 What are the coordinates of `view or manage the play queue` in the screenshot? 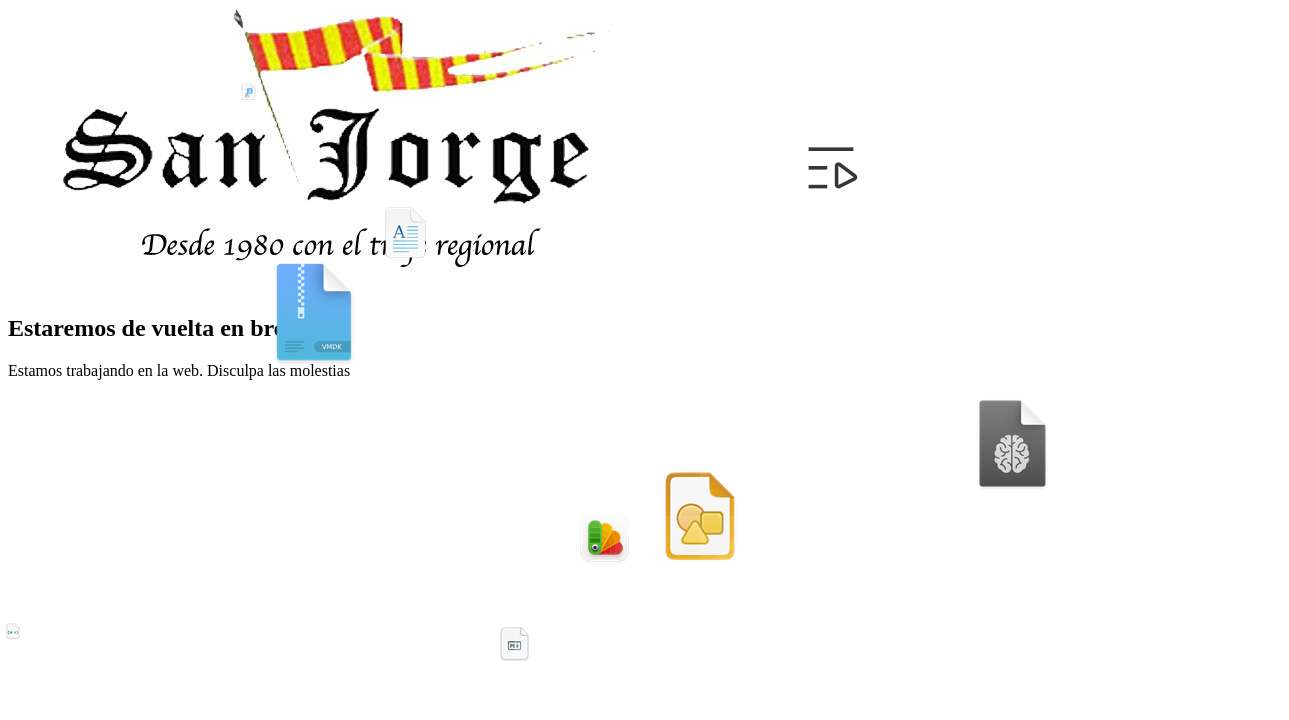 It's located at (831, 166).